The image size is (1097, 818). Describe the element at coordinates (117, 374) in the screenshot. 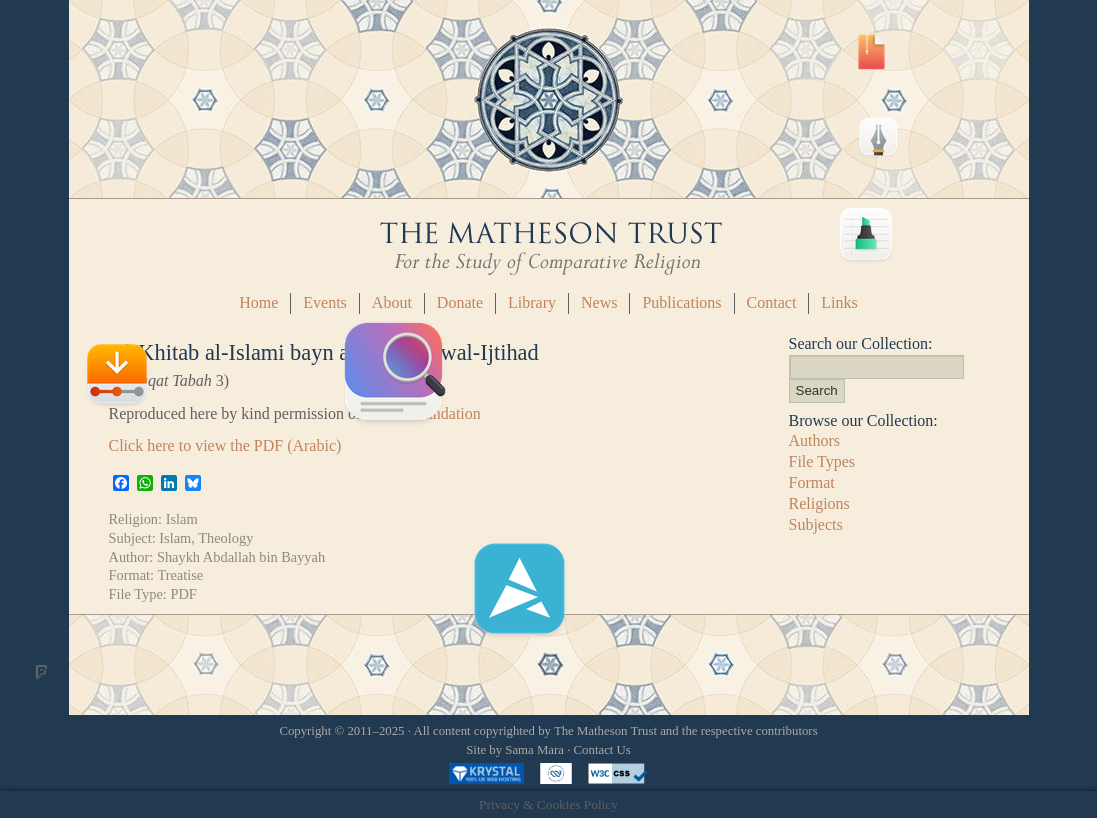

I see `open ubiquity installer application` at that location.